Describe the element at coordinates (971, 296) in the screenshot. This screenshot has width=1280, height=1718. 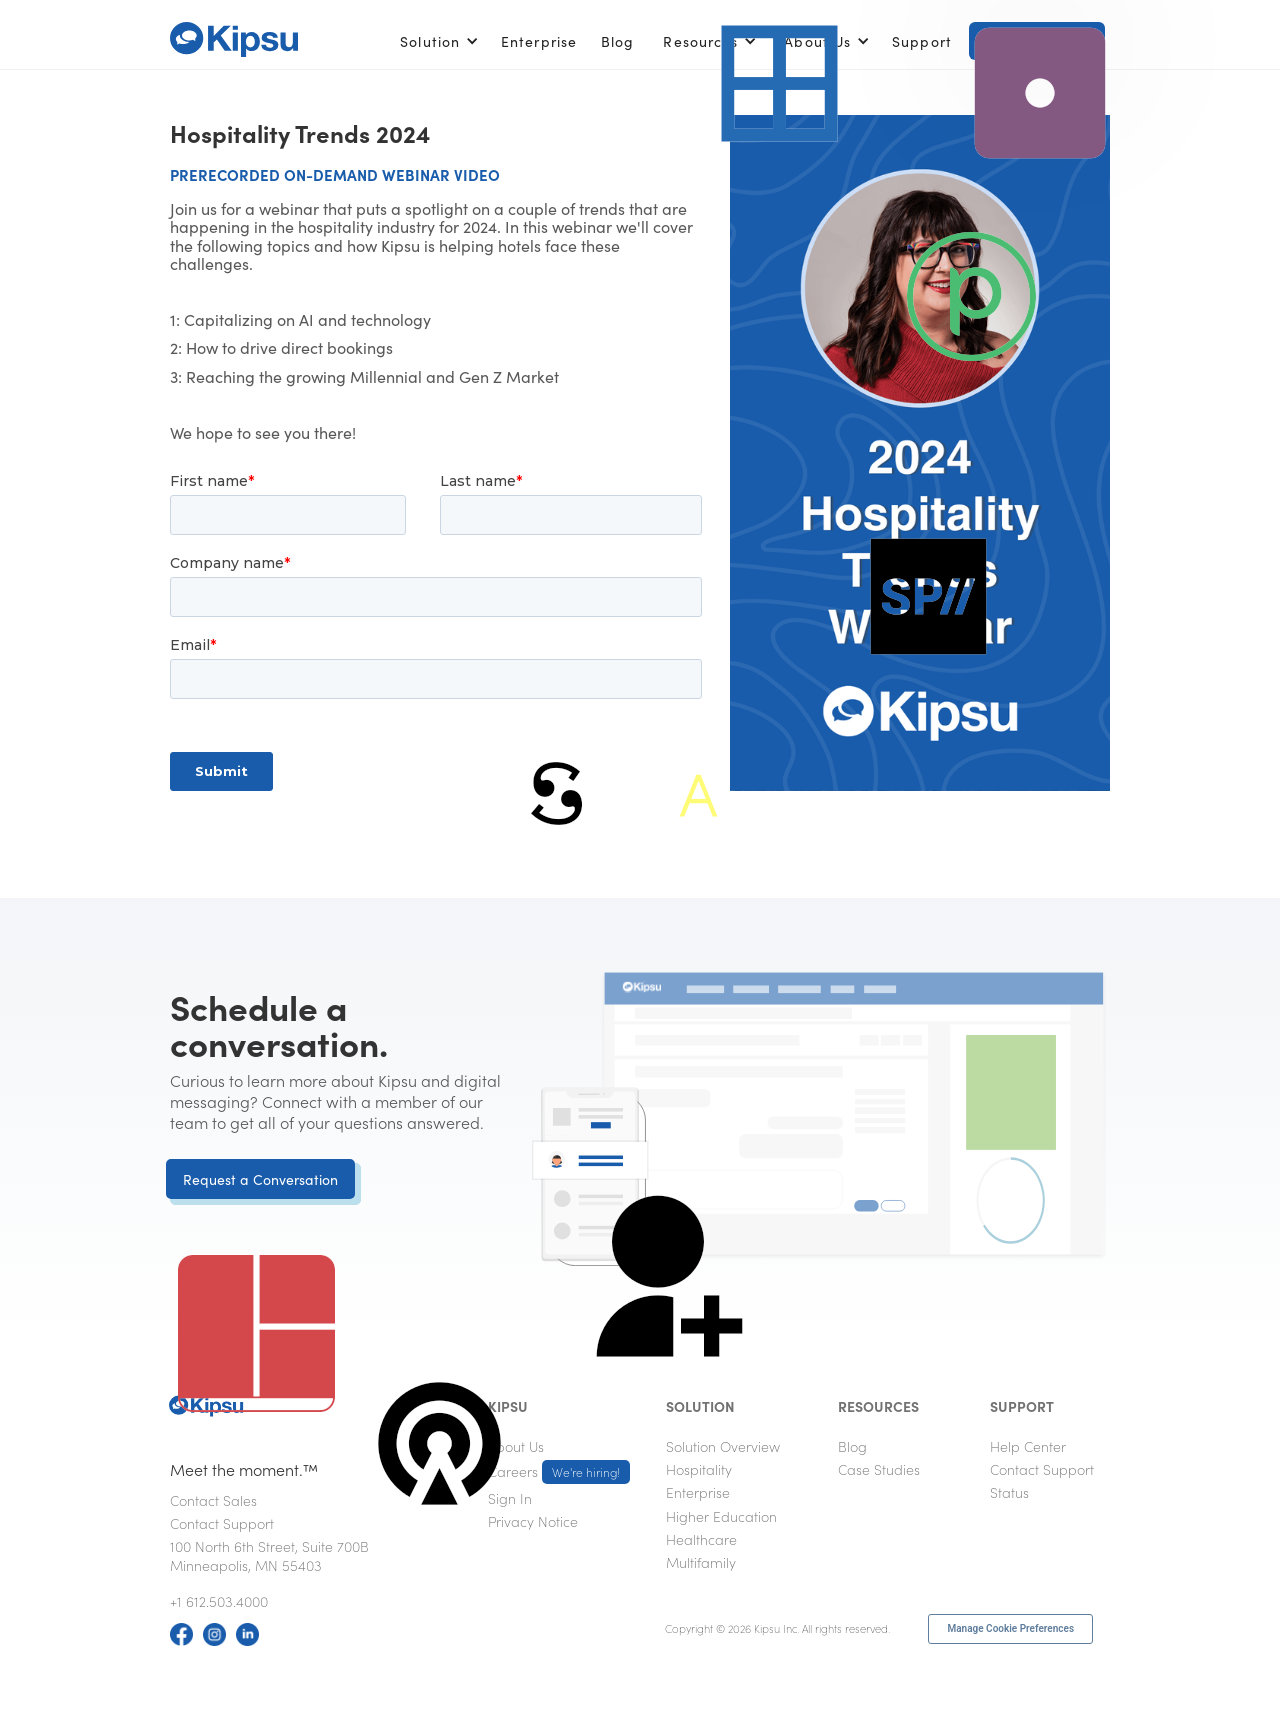
I see `planet logo` at that location.